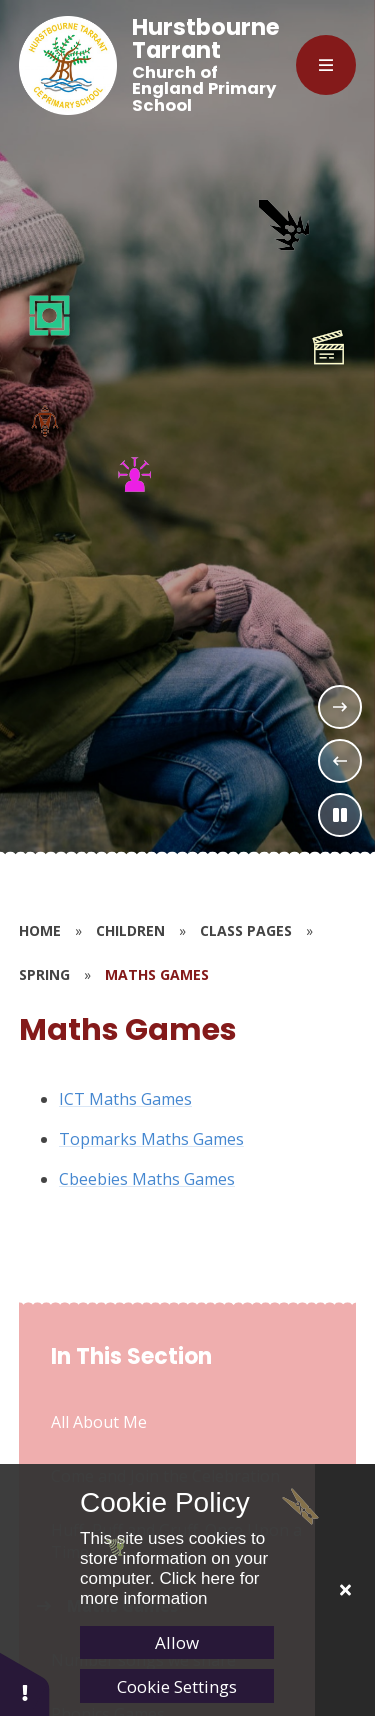 Image resolution: width=375 pixels, height=1716 pixels. What do you see at coordinates (300, 1506) in the screenshot?
I see `pin or clip an item for later reference` at bounding box center [300, 1506].